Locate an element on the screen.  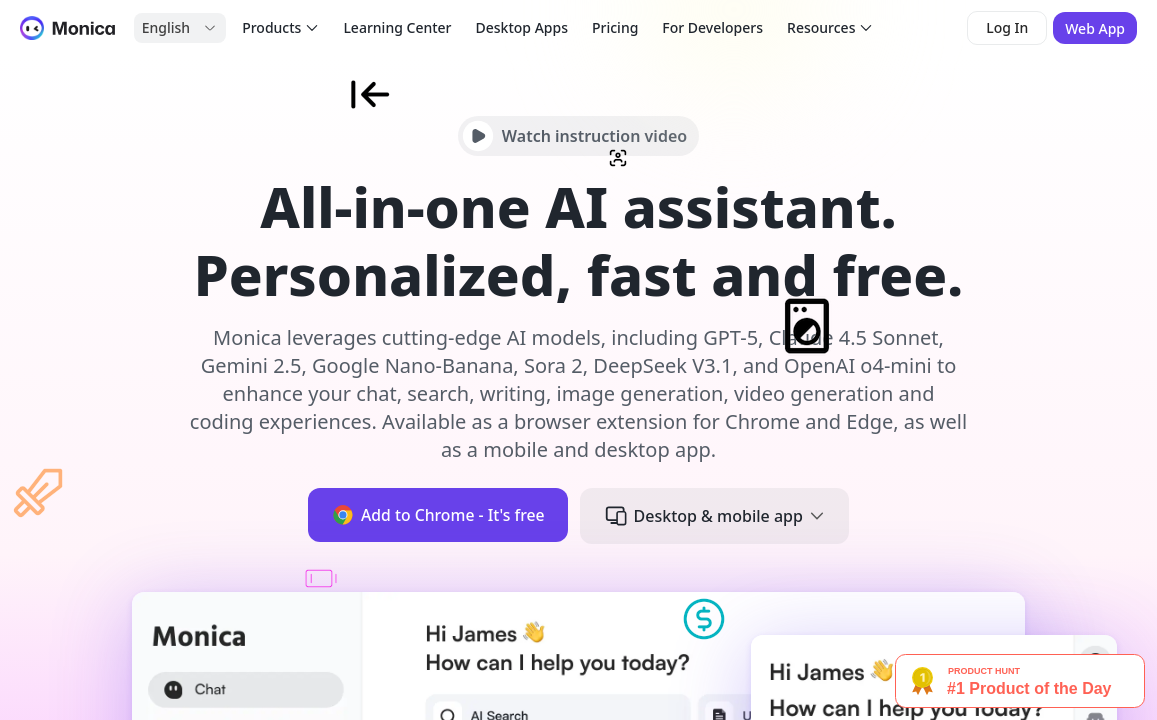
skip to the beginning of a track or playlist is located at coordinates (369, 94).